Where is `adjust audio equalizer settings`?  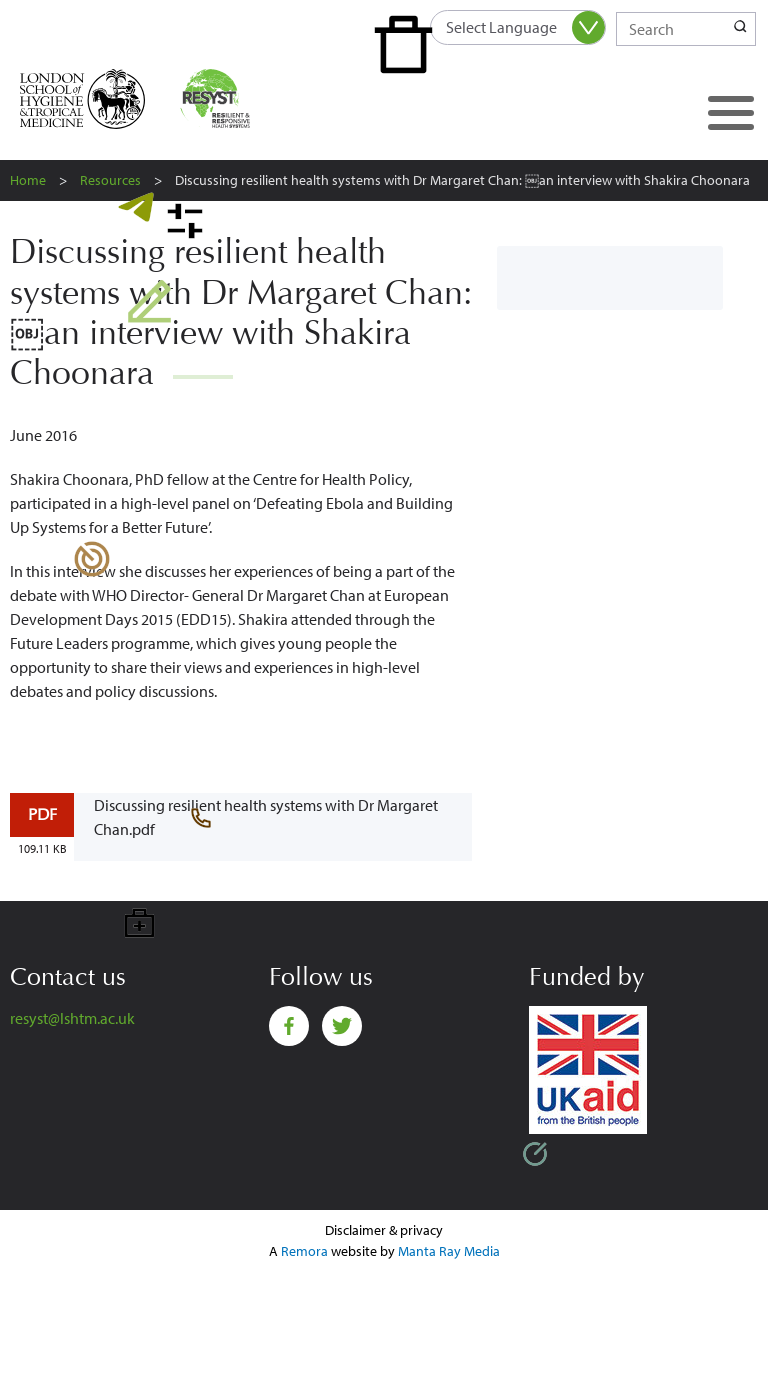
adjust audio equalizer settings is located at coordinates (185, 221).